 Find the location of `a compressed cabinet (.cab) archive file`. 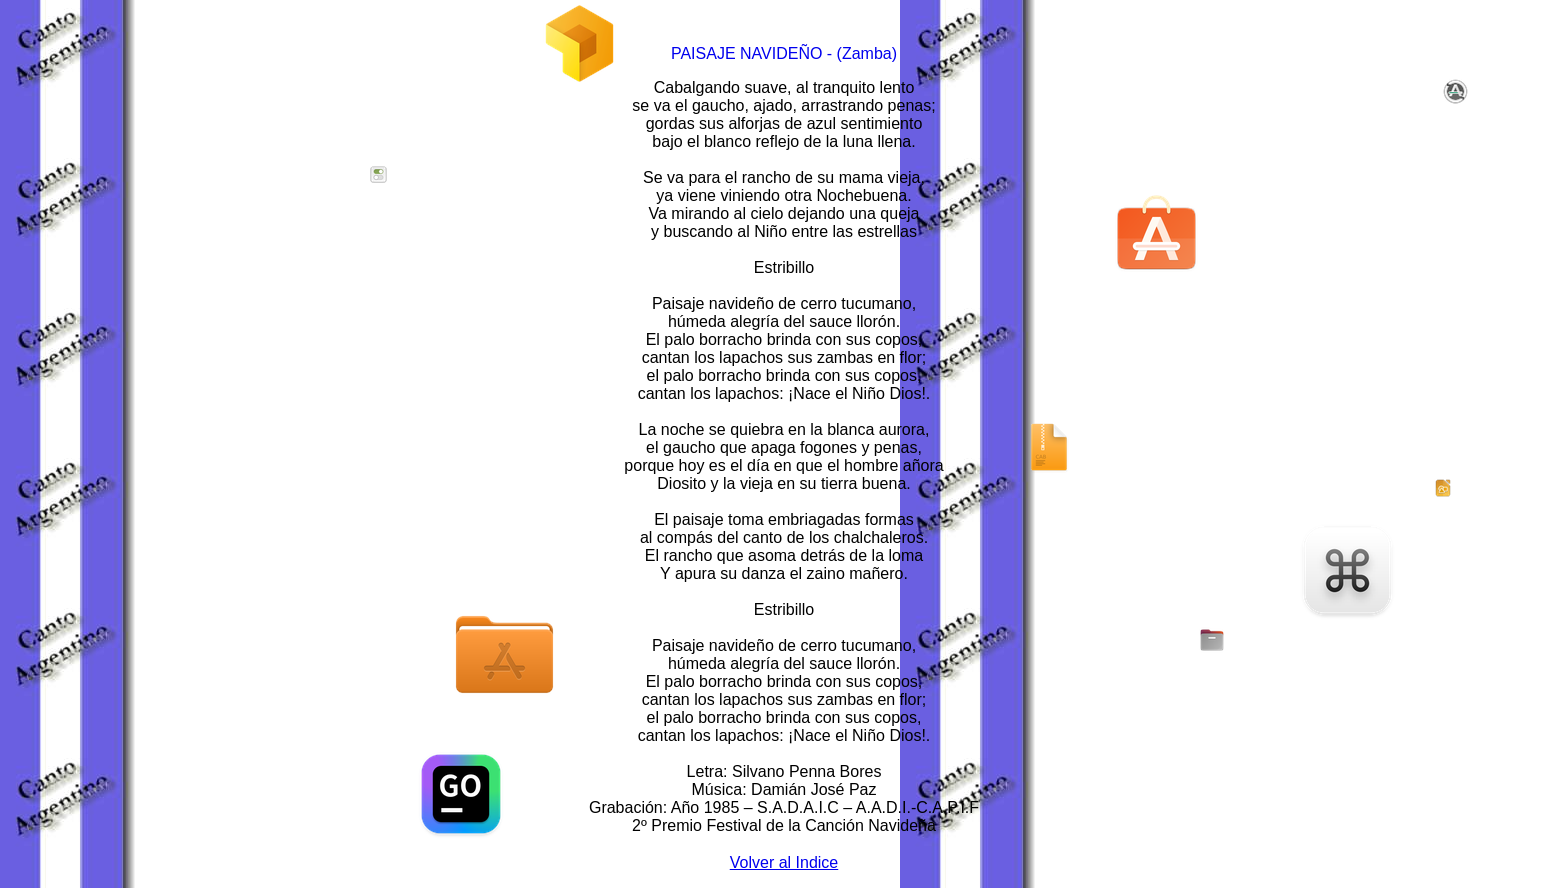

a compressed cabinet (.cab) archive file is located at coordinates (1049, 448).